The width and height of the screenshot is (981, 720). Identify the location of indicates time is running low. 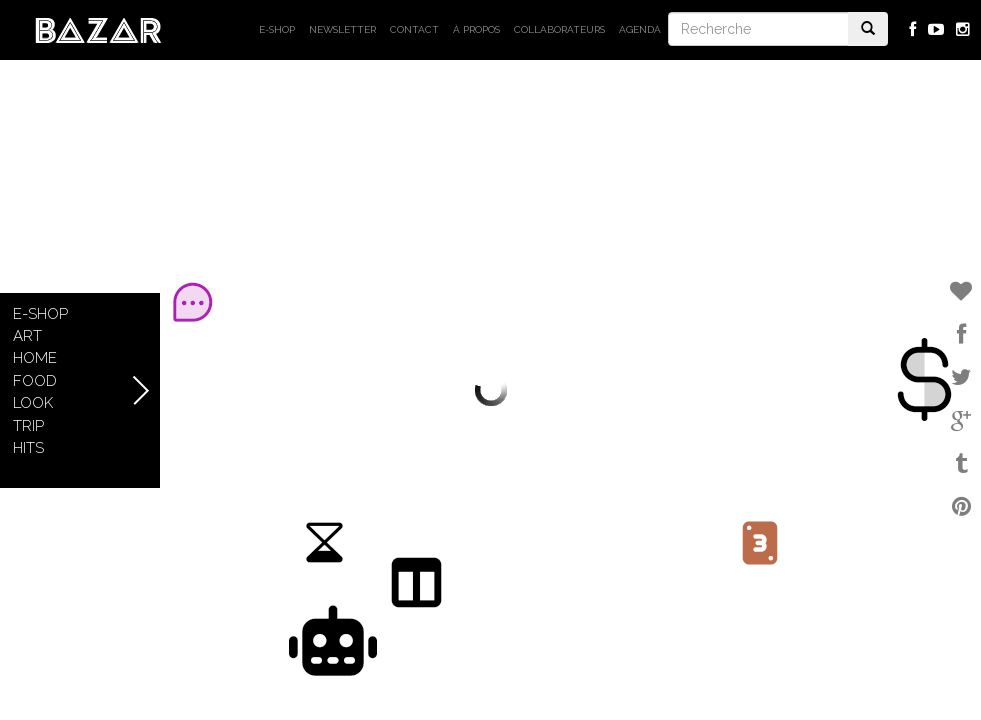
(324, 542).